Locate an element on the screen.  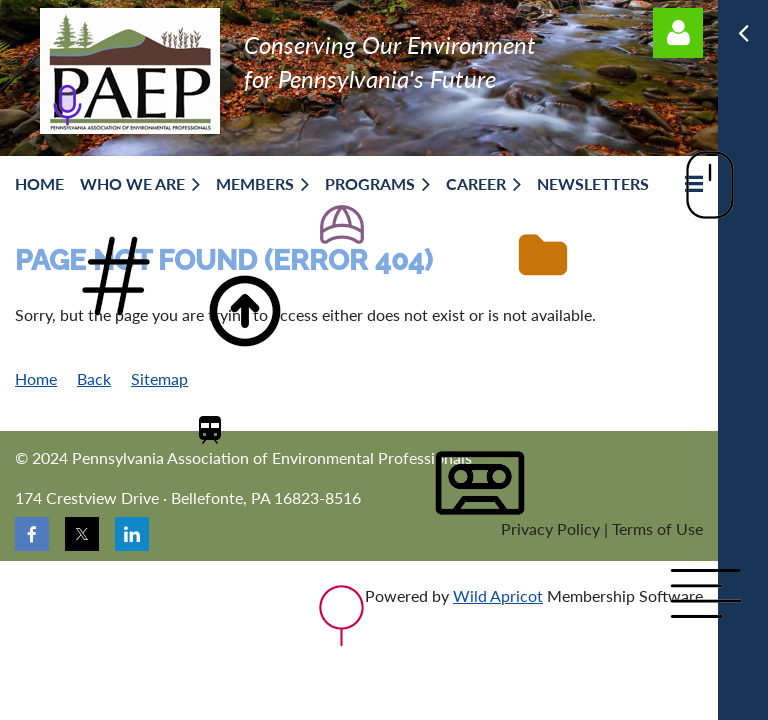
align text to the left is located at coordinates (706, 595).